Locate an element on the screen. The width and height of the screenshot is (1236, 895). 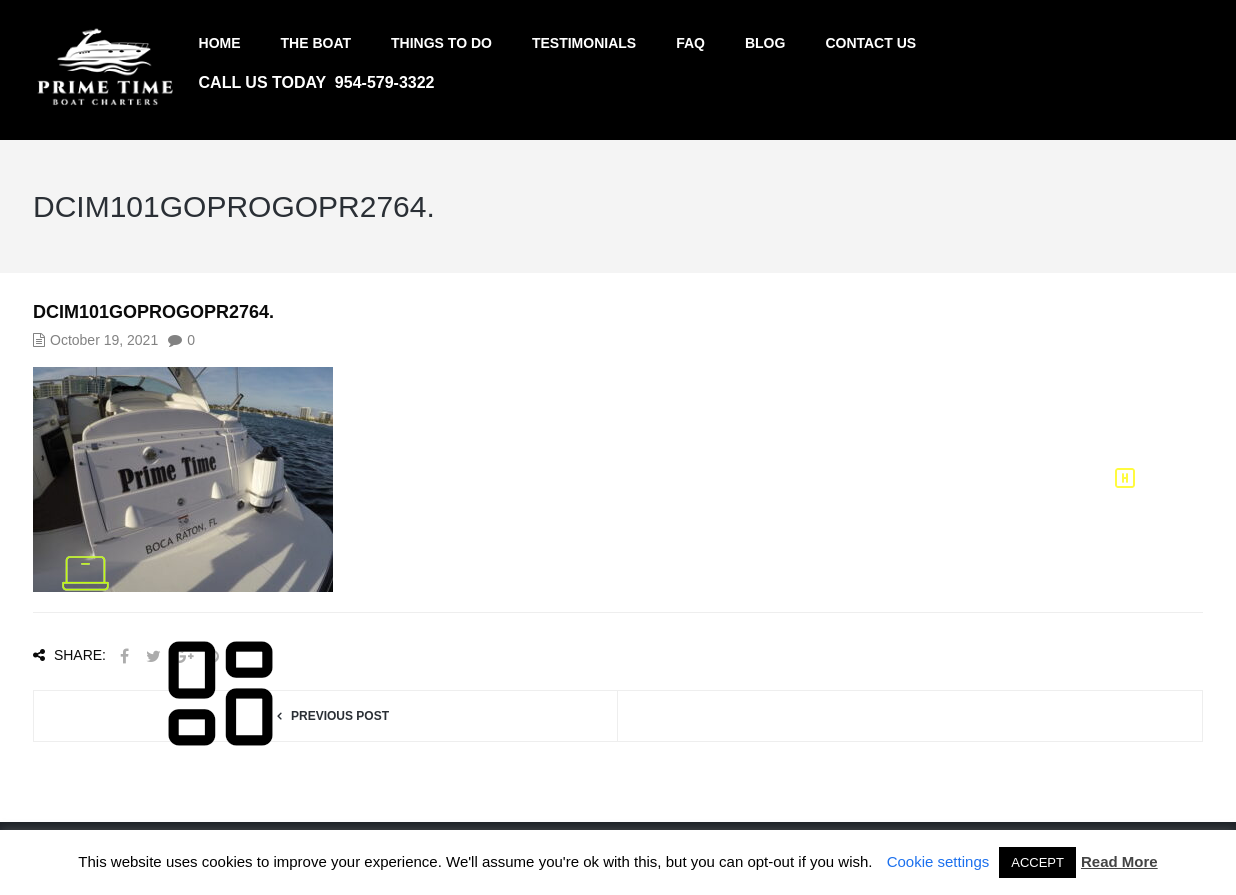
open dashboard view is located at coordinates (220, 693).